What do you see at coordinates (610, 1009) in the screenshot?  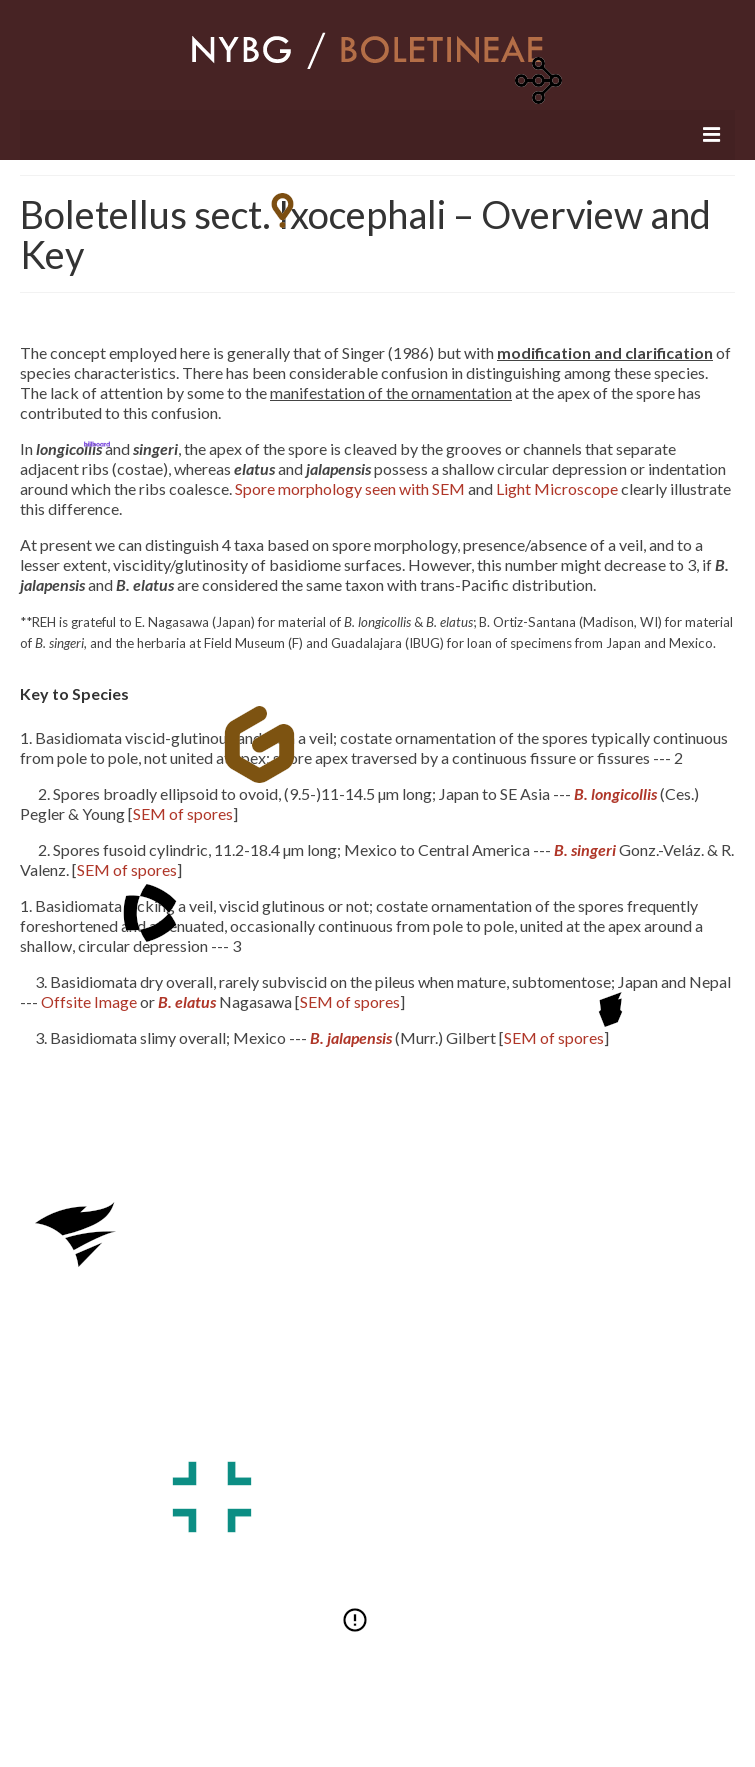 I see `visit BoardGameGeek website` at bounding box center [610, 1009].